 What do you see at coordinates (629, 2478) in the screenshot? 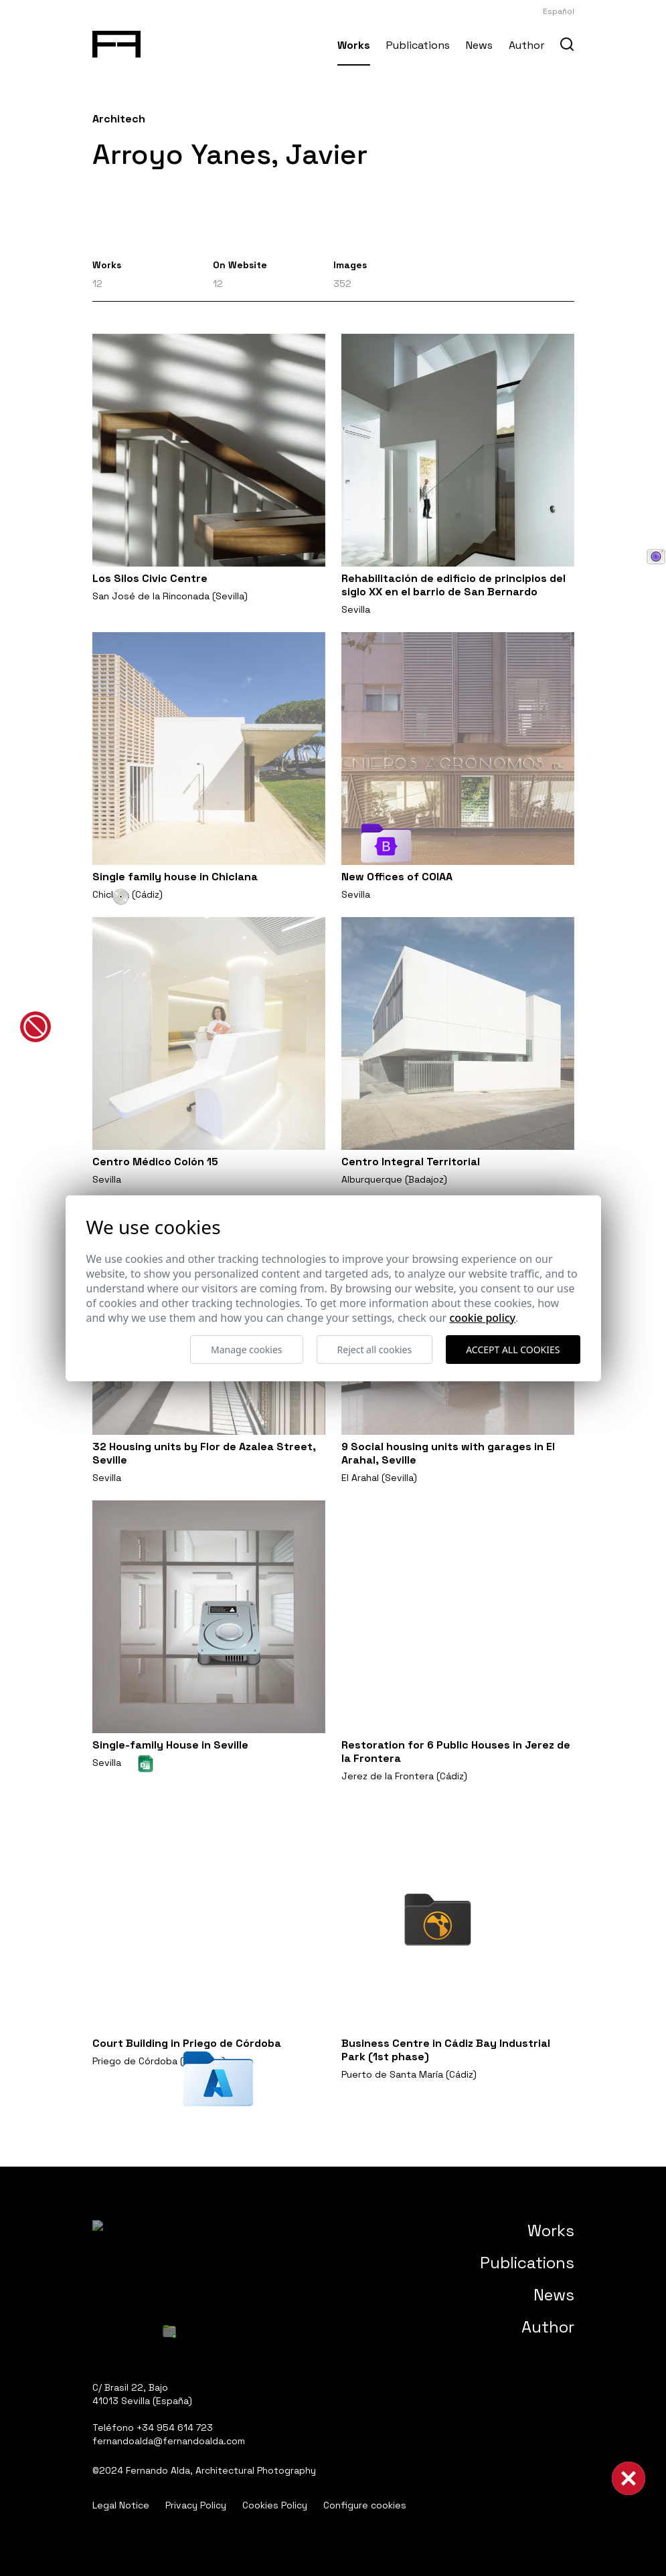
I see `stop or cancel the current action` at bounding box center [629, 2478].